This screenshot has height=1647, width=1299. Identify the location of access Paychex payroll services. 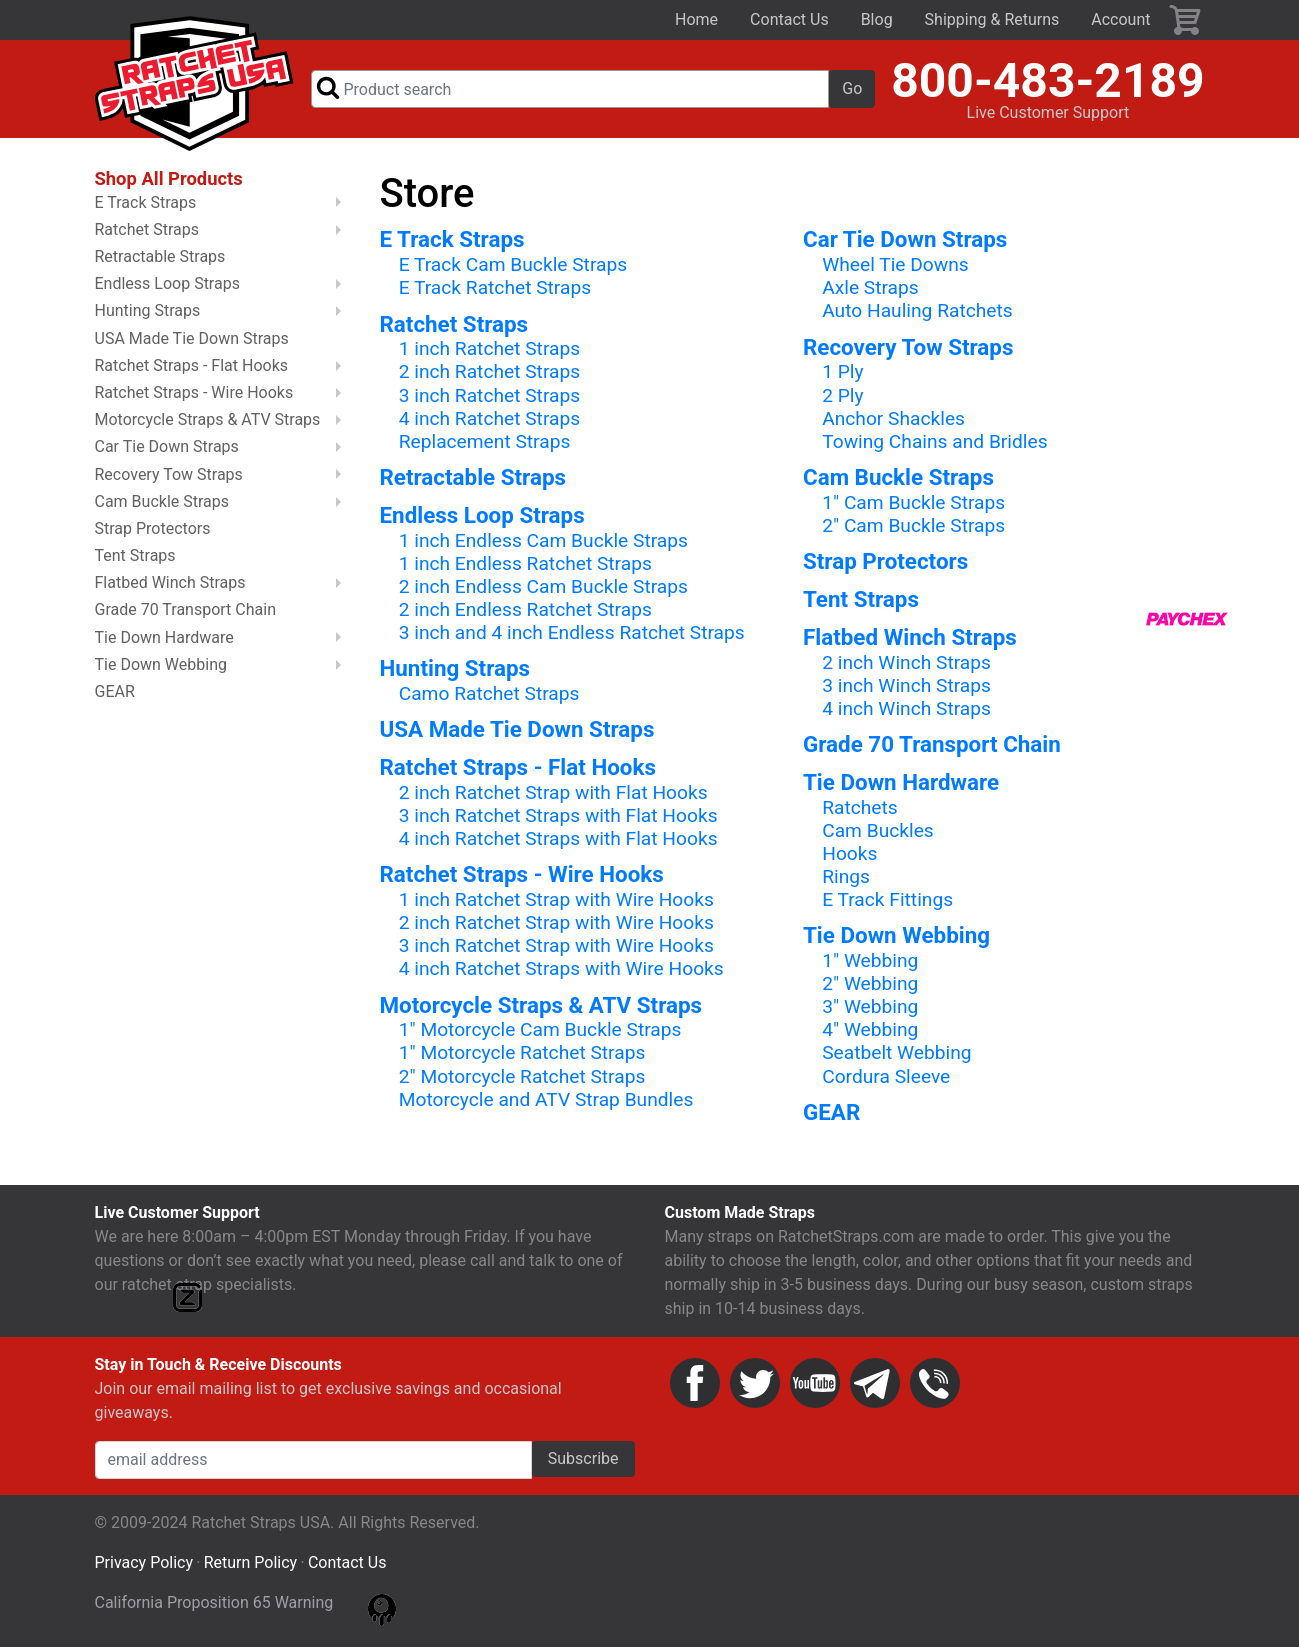
(1187, 619).